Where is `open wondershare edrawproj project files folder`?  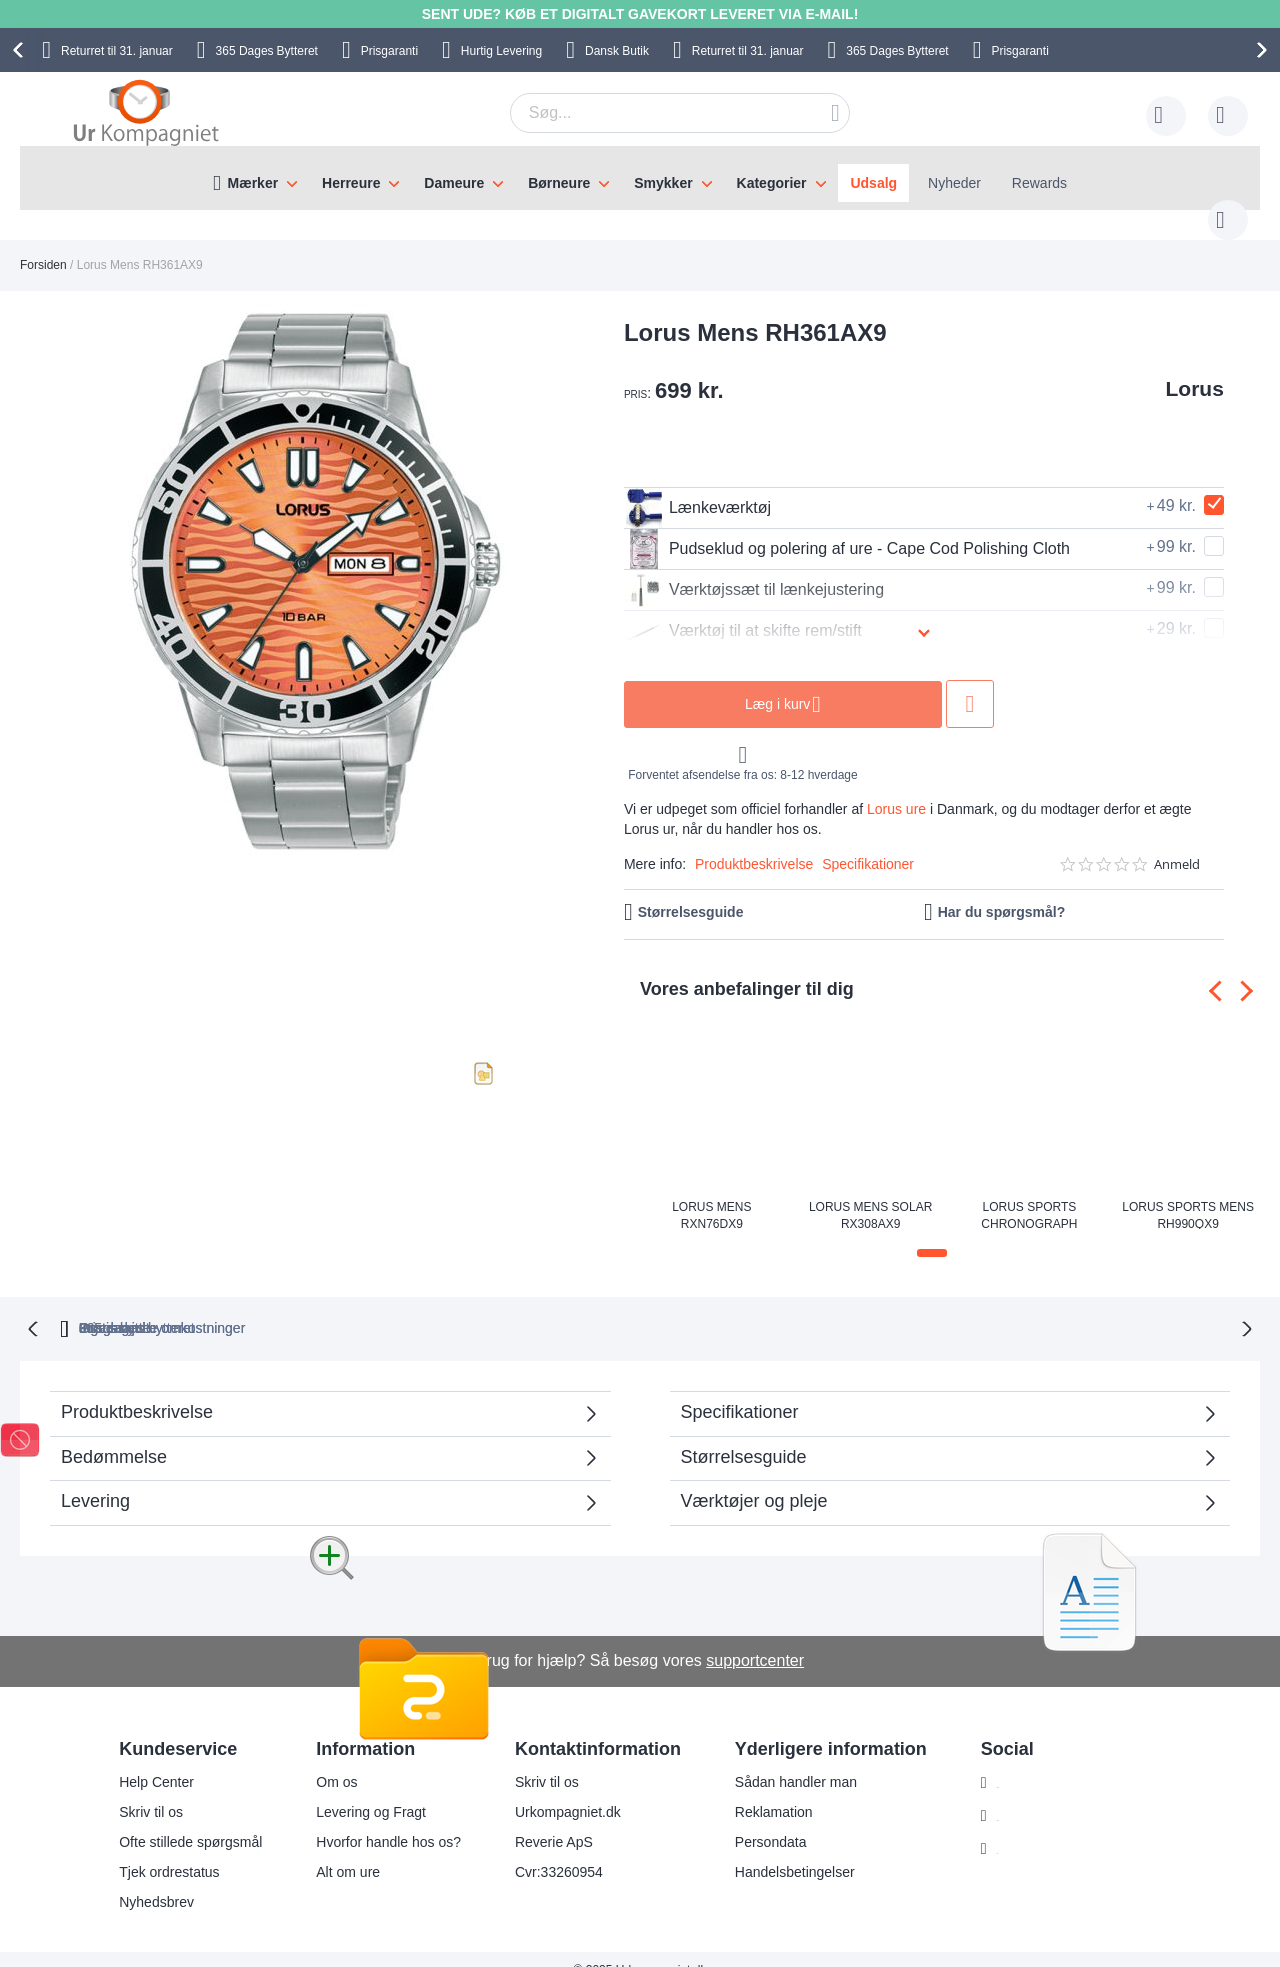
open wondershare edrawproj project files folder is located at coordinates (423, 1692).